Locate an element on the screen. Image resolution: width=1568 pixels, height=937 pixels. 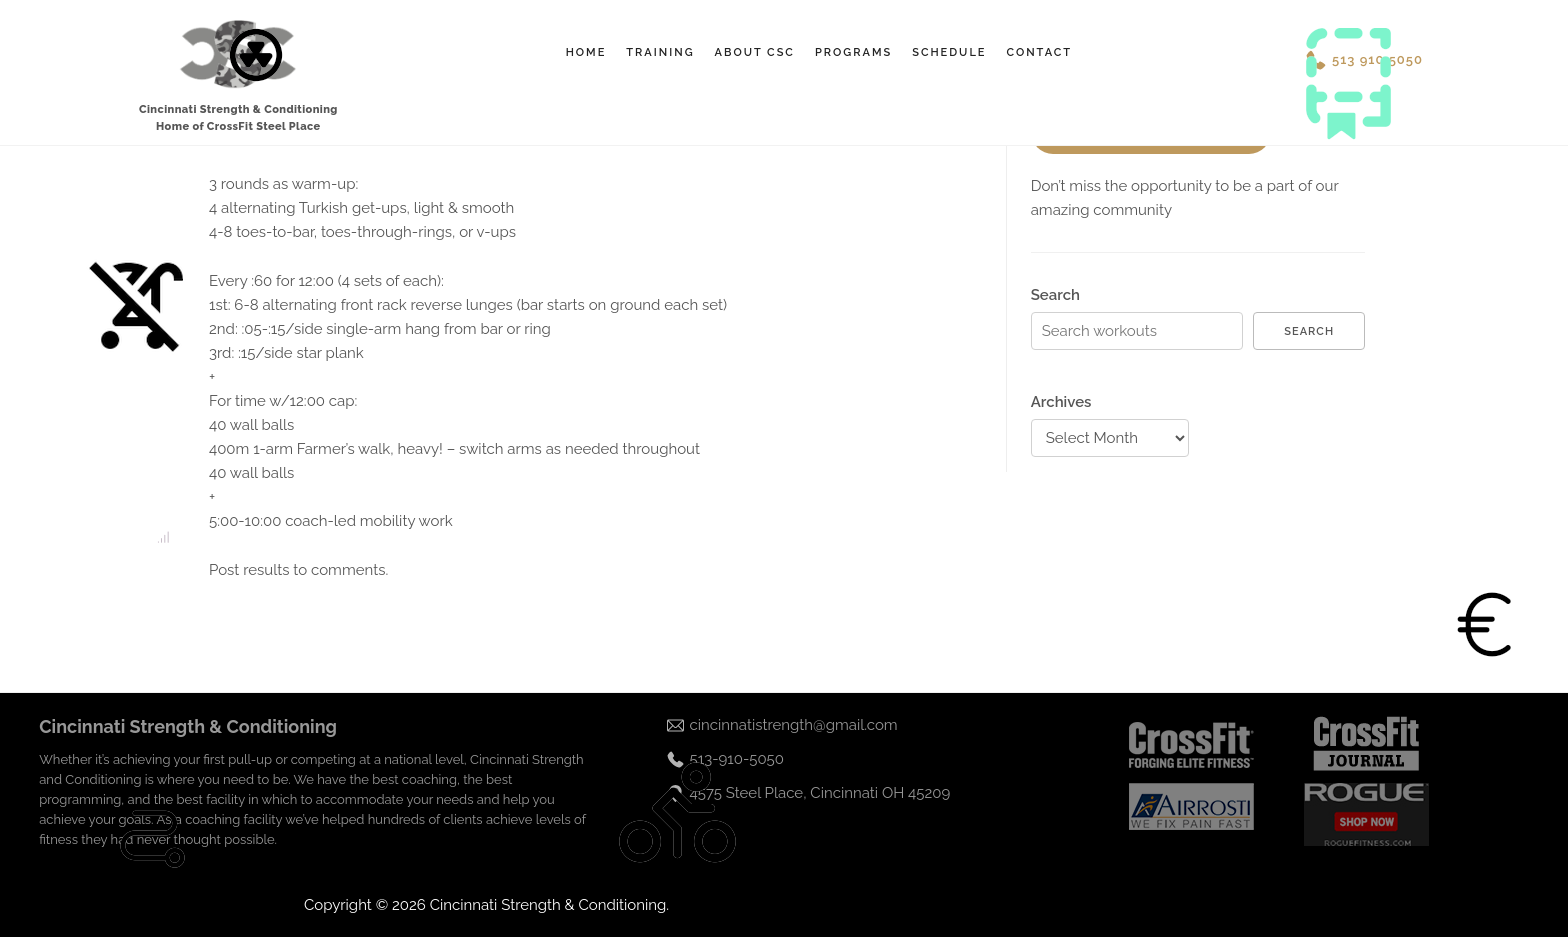
view or edit a route path is located at coordinates (152, 835).